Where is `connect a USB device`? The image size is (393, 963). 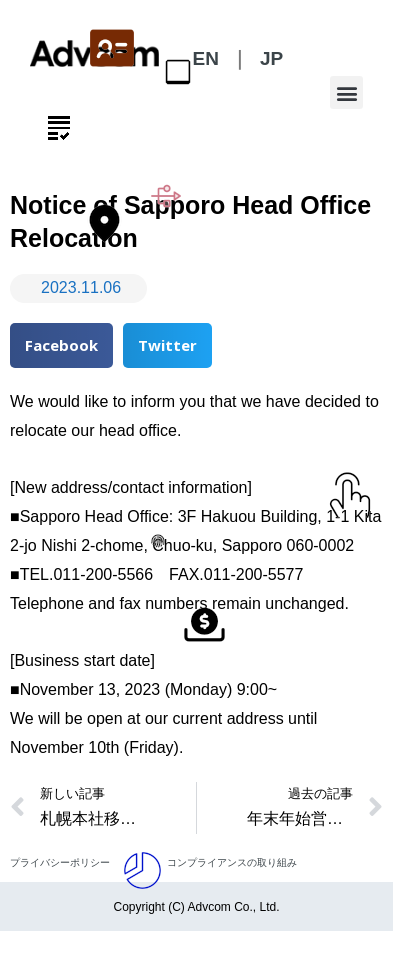 connect a USB device is located at coordinates (166, 196).